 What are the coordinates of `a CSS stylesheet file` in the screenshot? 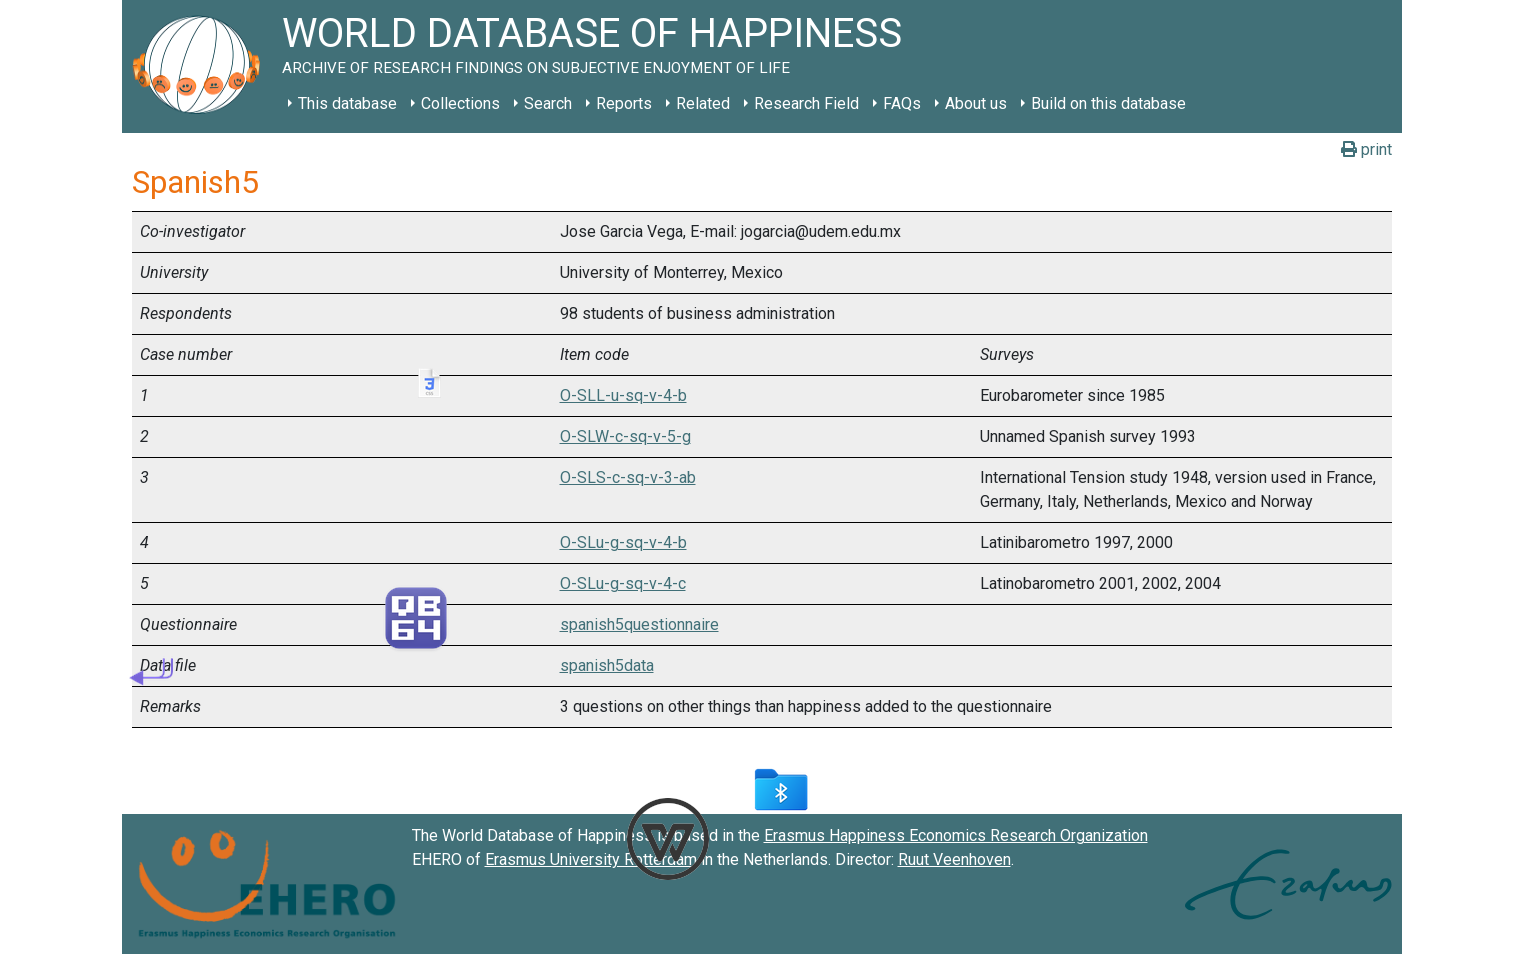 It's located at (429, 383).